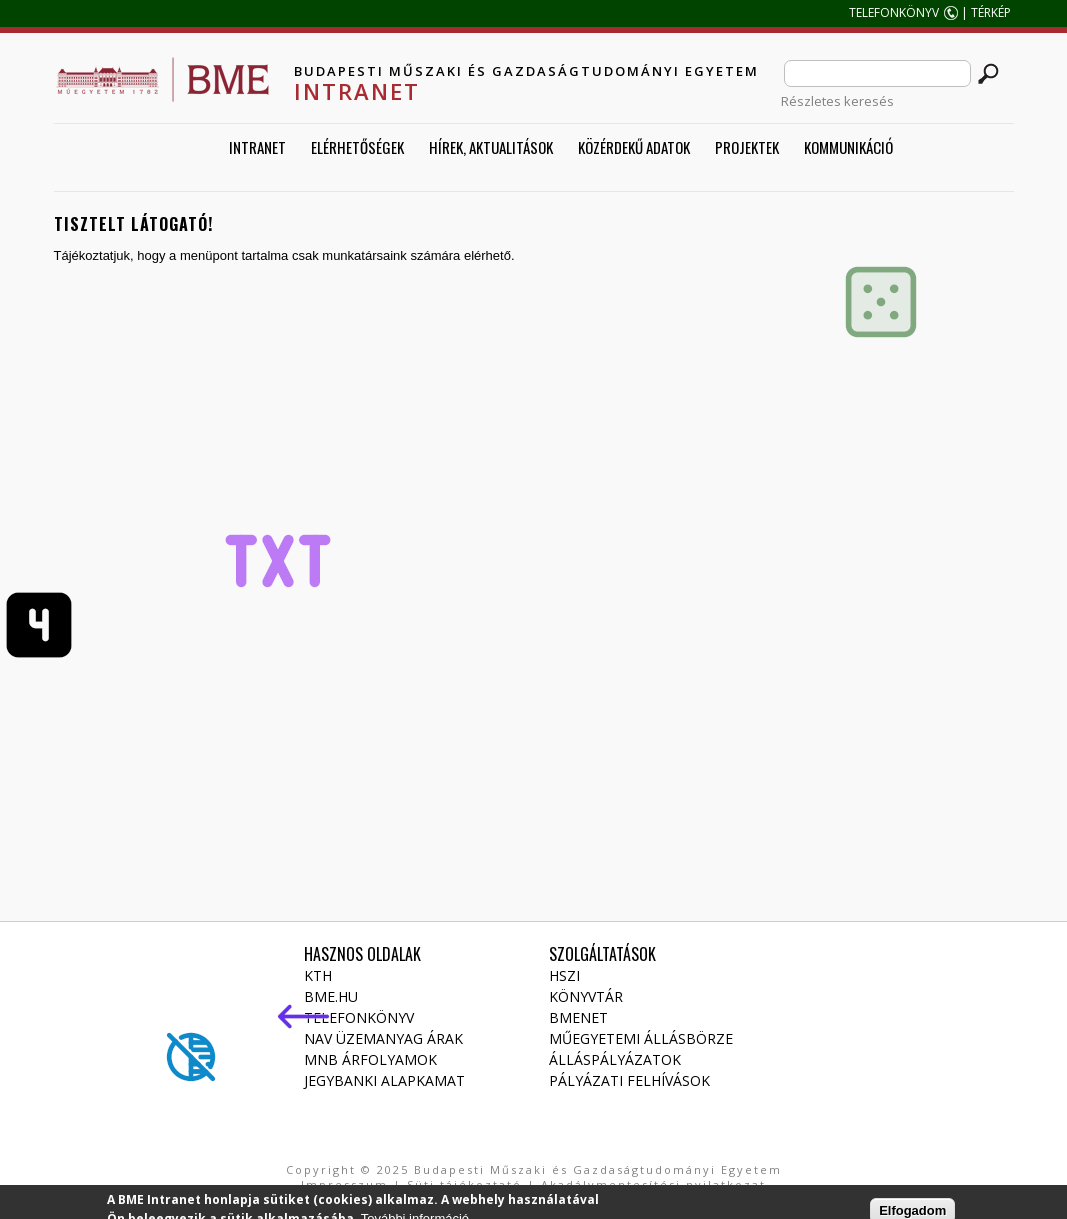 This screenshot has width=1067, height=1219. I want to click on indicates a random or chance-based action, so click(881, 302).